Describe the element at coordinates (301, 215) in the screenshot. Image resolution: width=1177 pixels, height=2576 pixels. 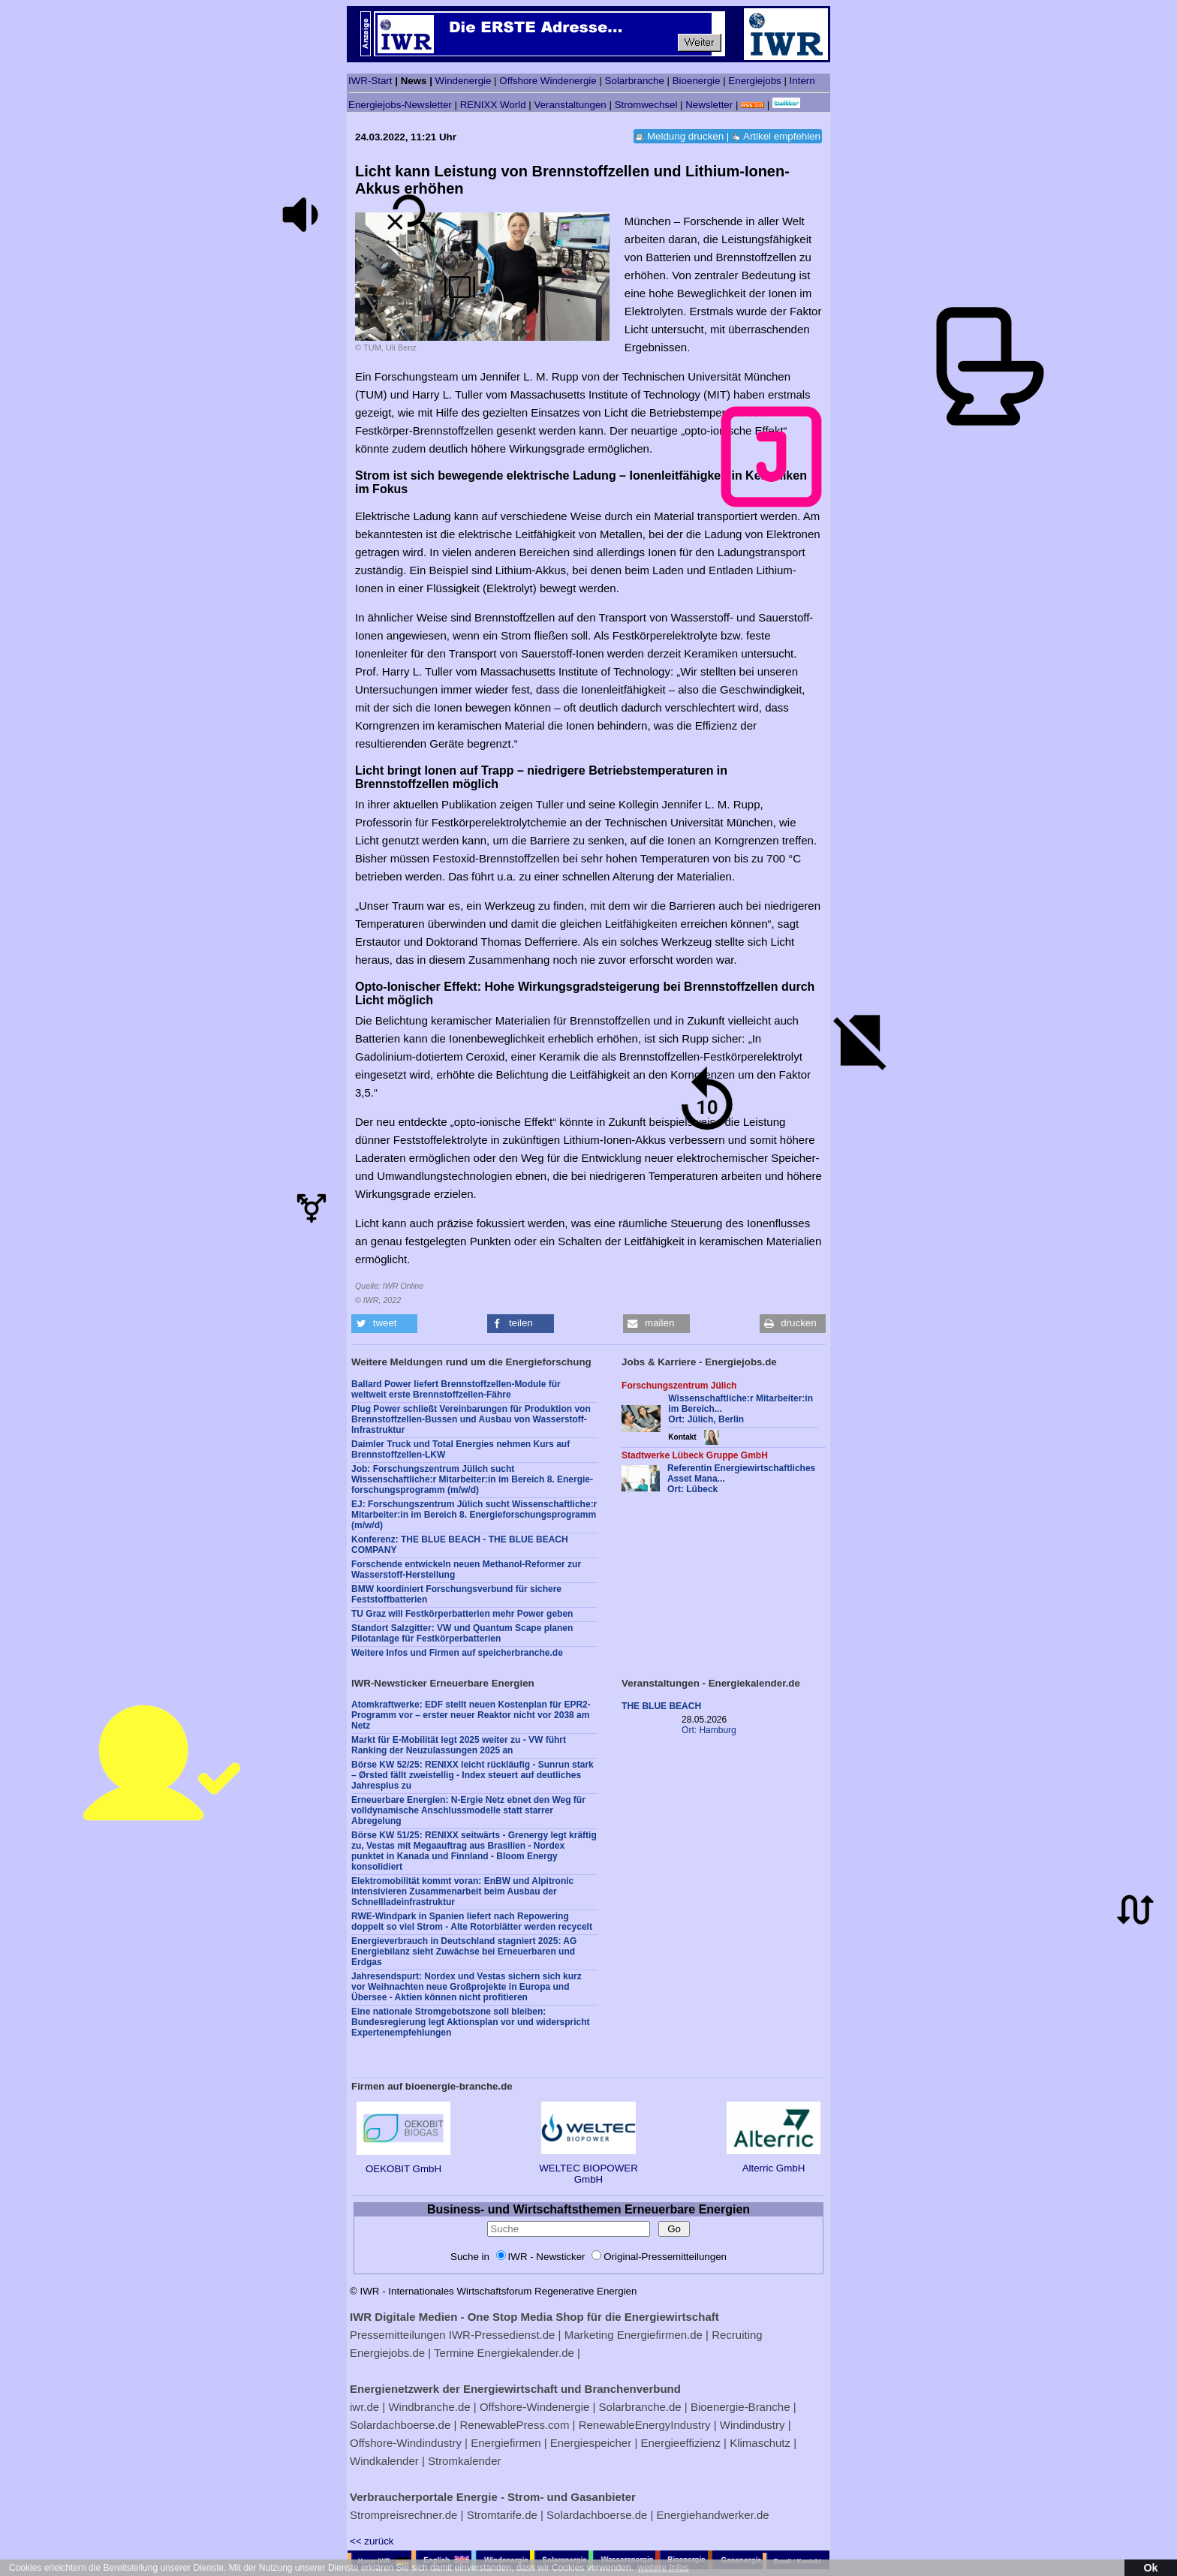
I see `decrease audio volume` at that location.